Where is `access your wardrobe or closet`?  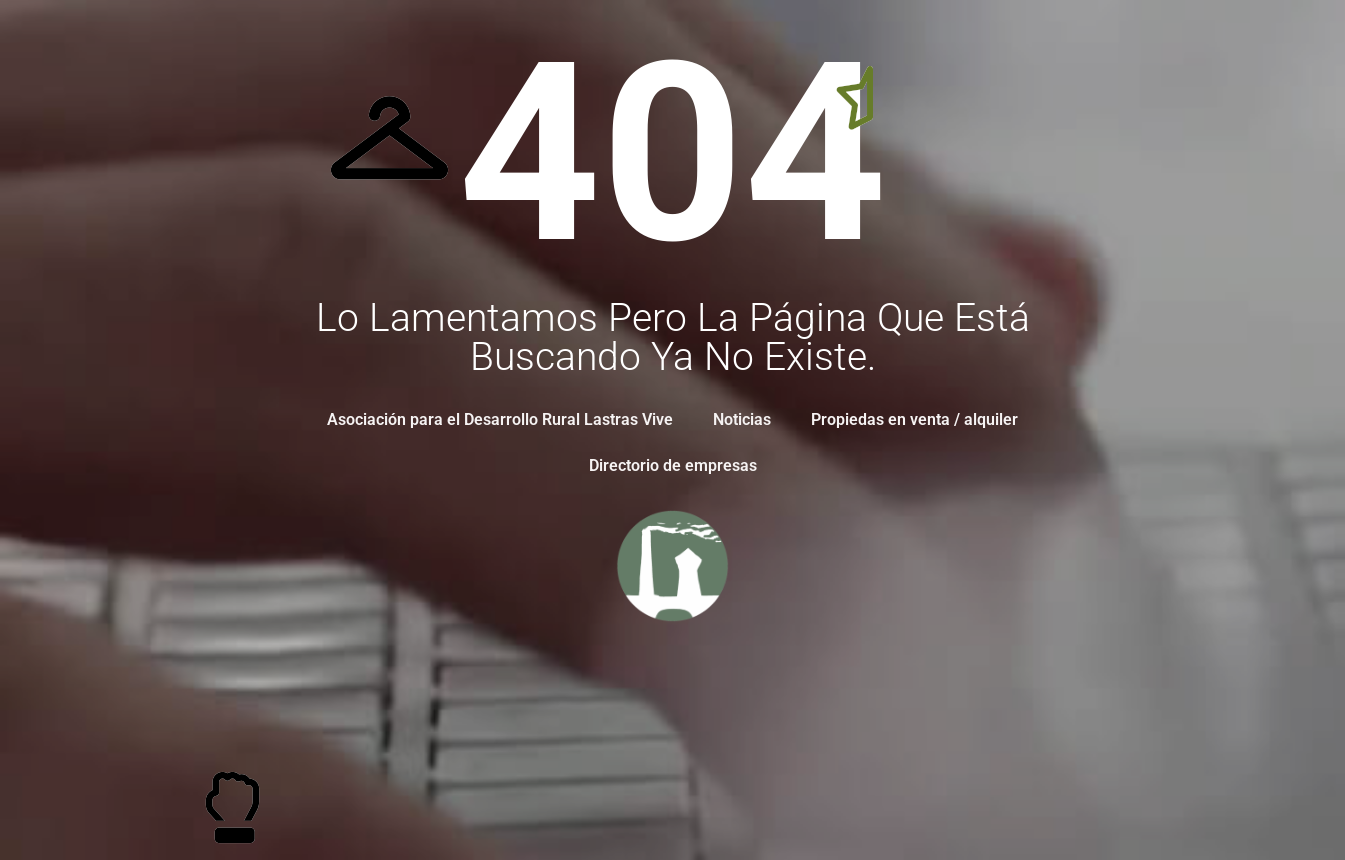 access your wardrobe or closet is located at coordinates (389, 143).